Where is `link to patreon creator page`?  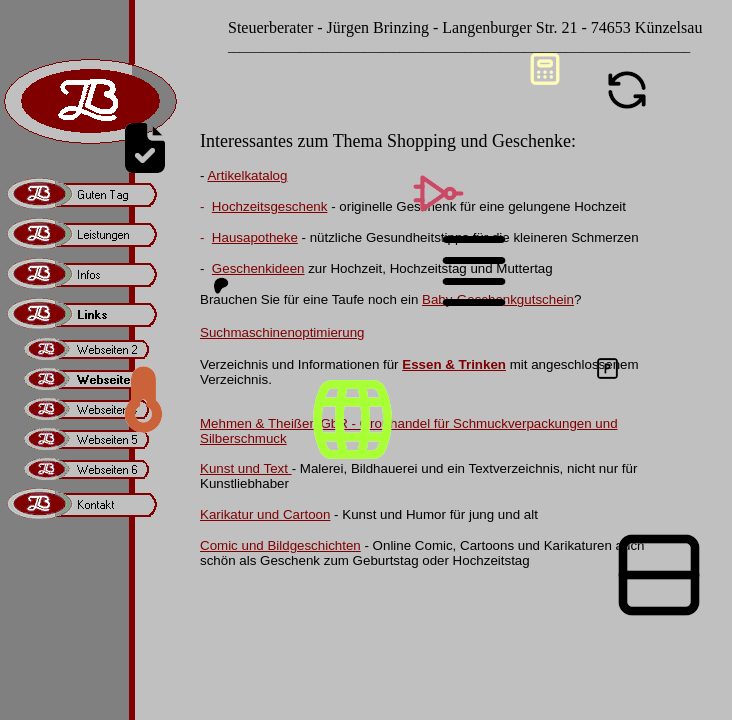 link to patreon creator page is located at coordinates (220, 285).